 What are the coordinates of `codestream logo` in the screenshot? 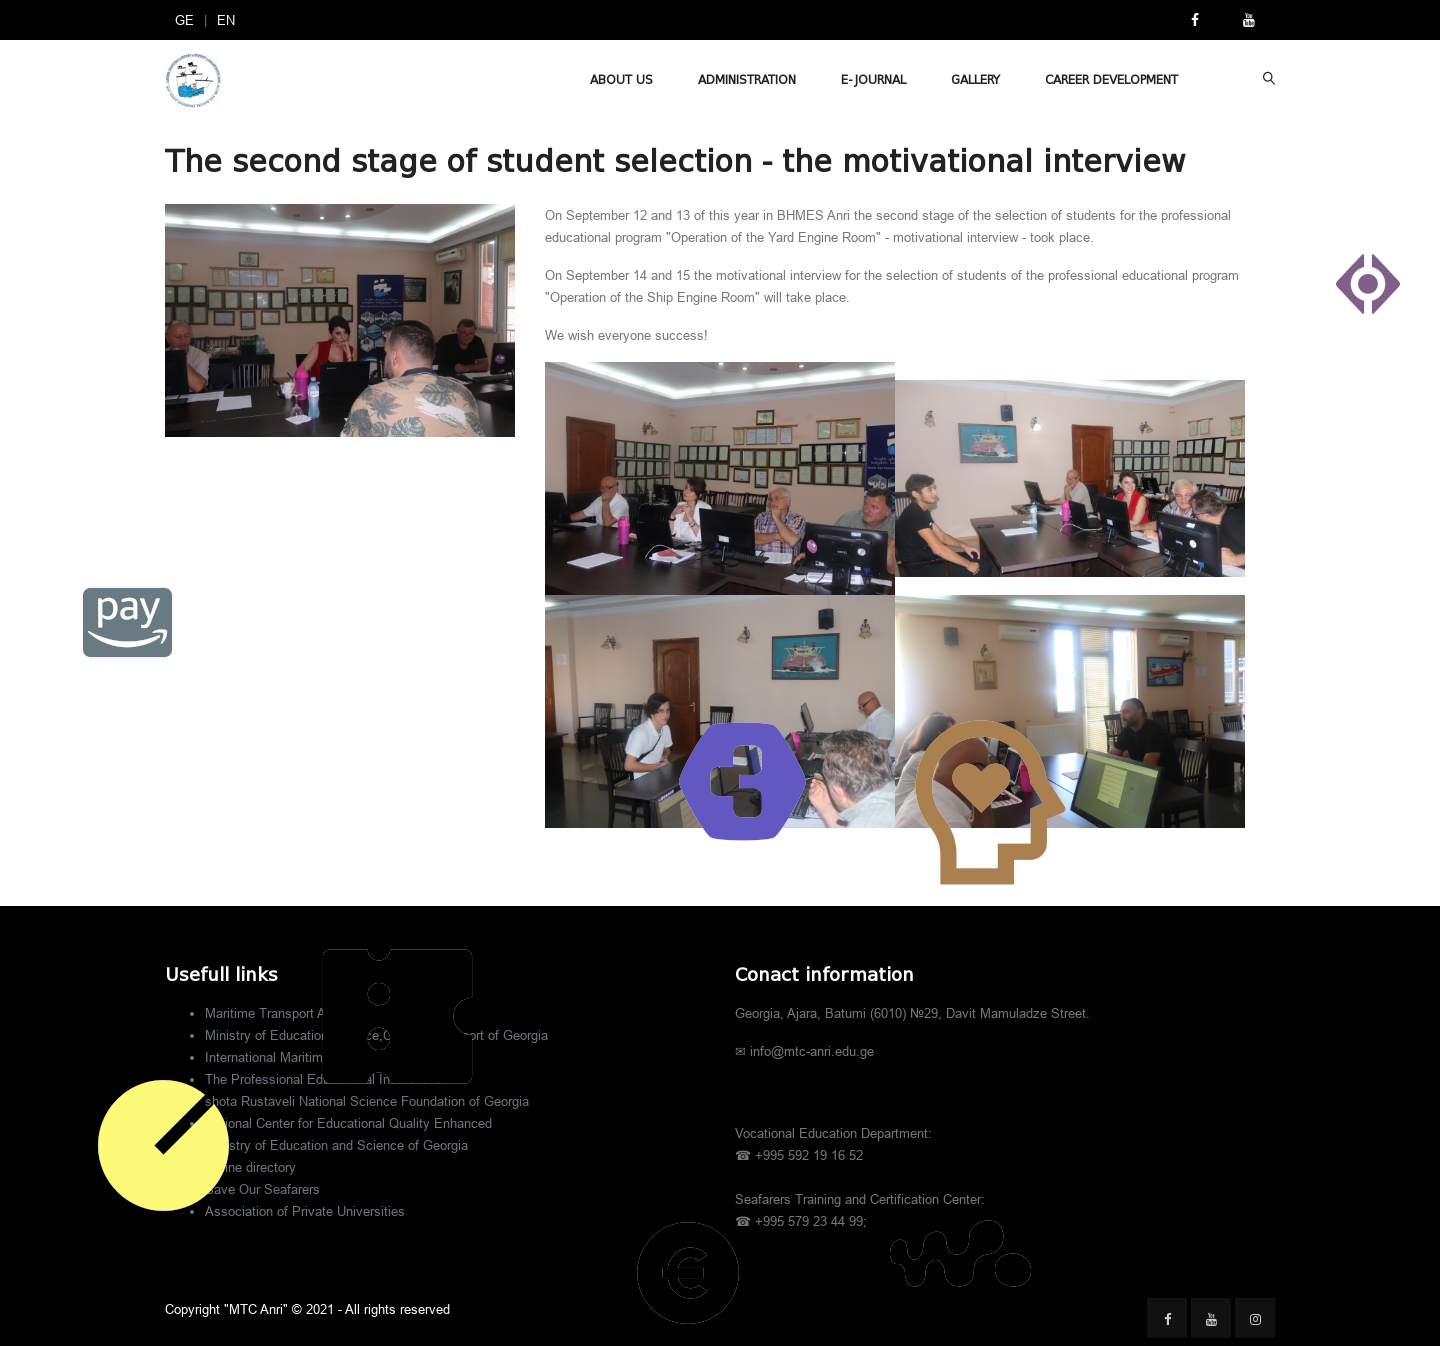 It's located at (1368, 284).